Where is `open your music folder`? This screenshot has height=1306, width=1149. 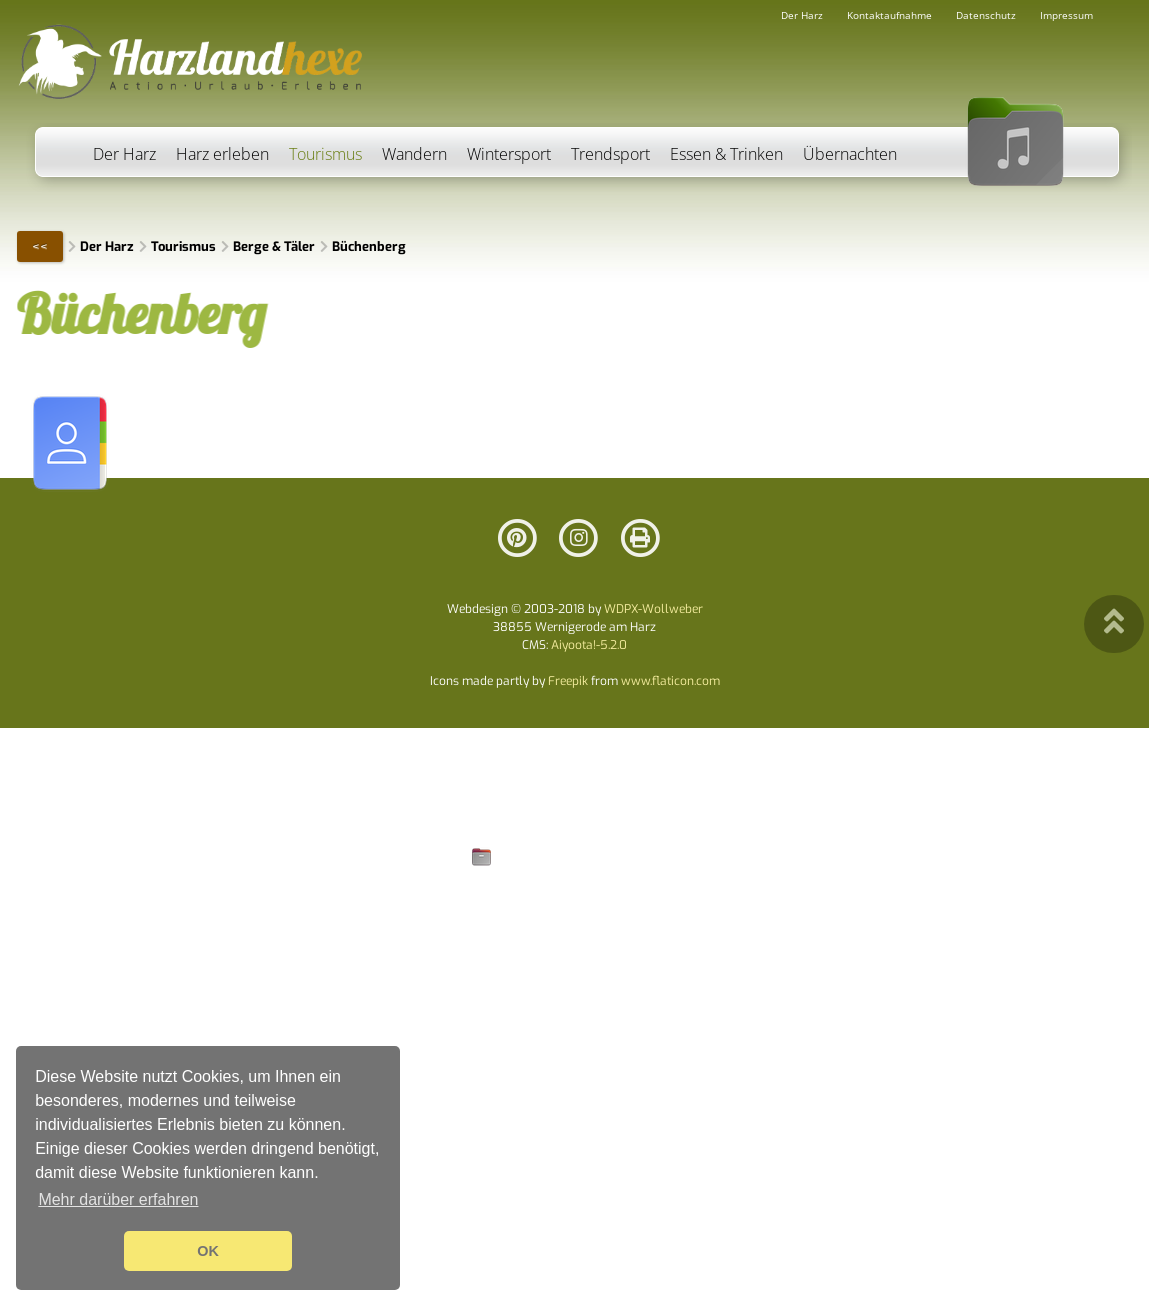
open your music folder is located at coordinates (1015, 141).